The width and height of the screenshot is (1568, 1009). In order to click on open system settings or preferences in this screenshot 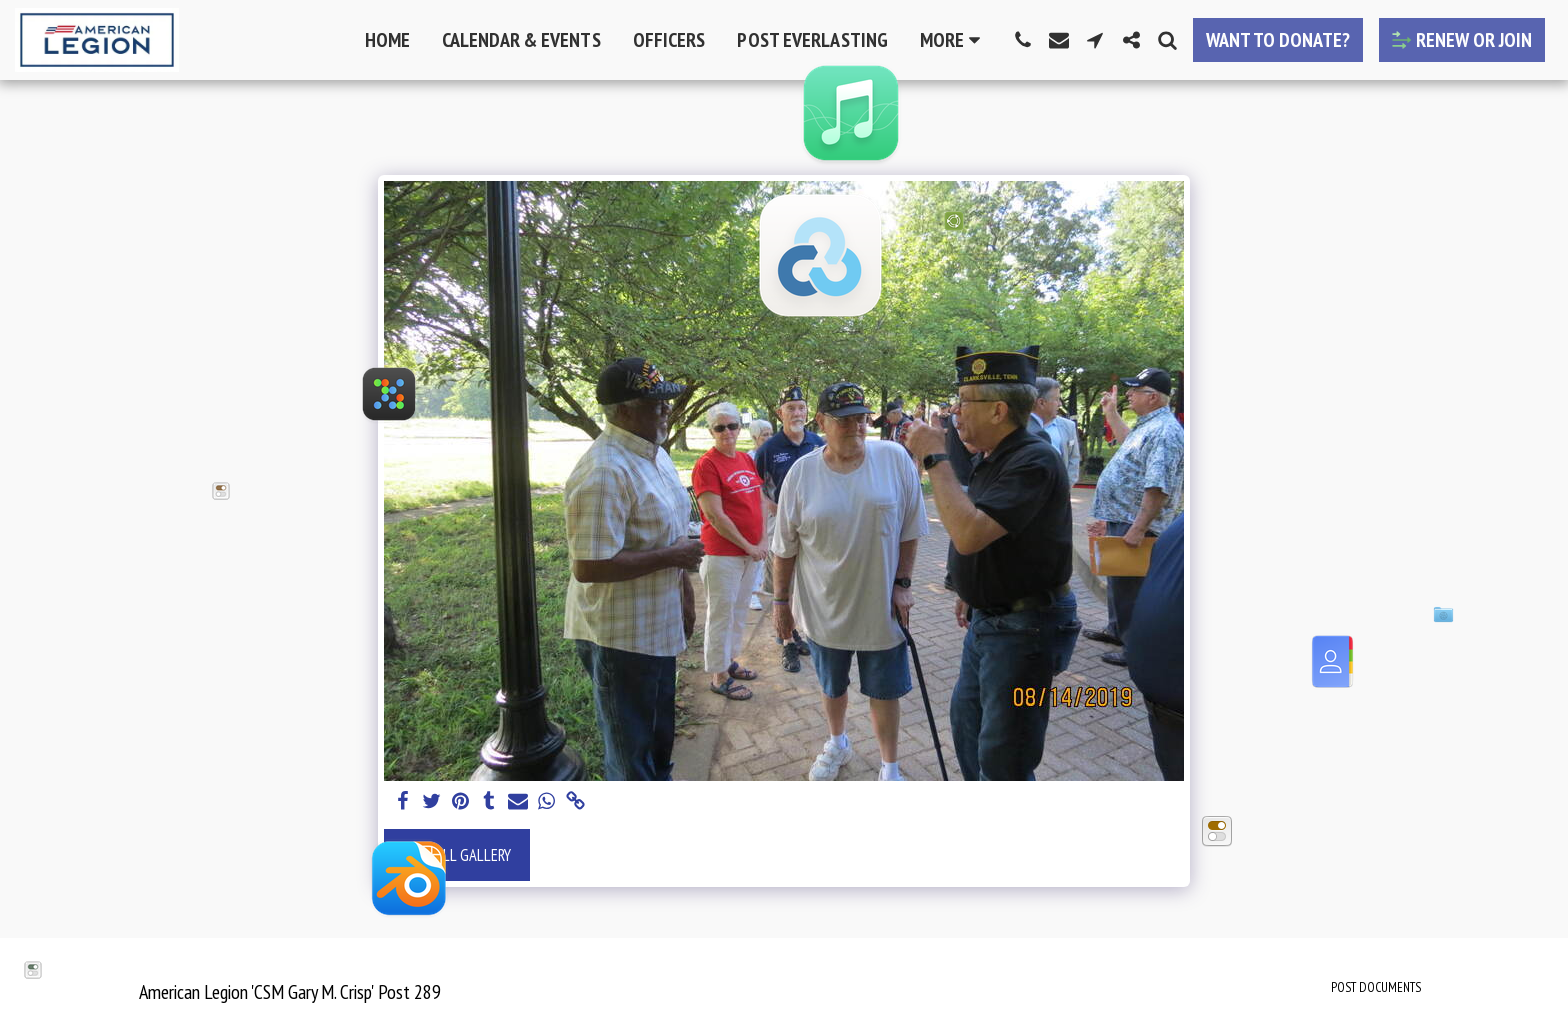, I will do `click(33, 970)`.